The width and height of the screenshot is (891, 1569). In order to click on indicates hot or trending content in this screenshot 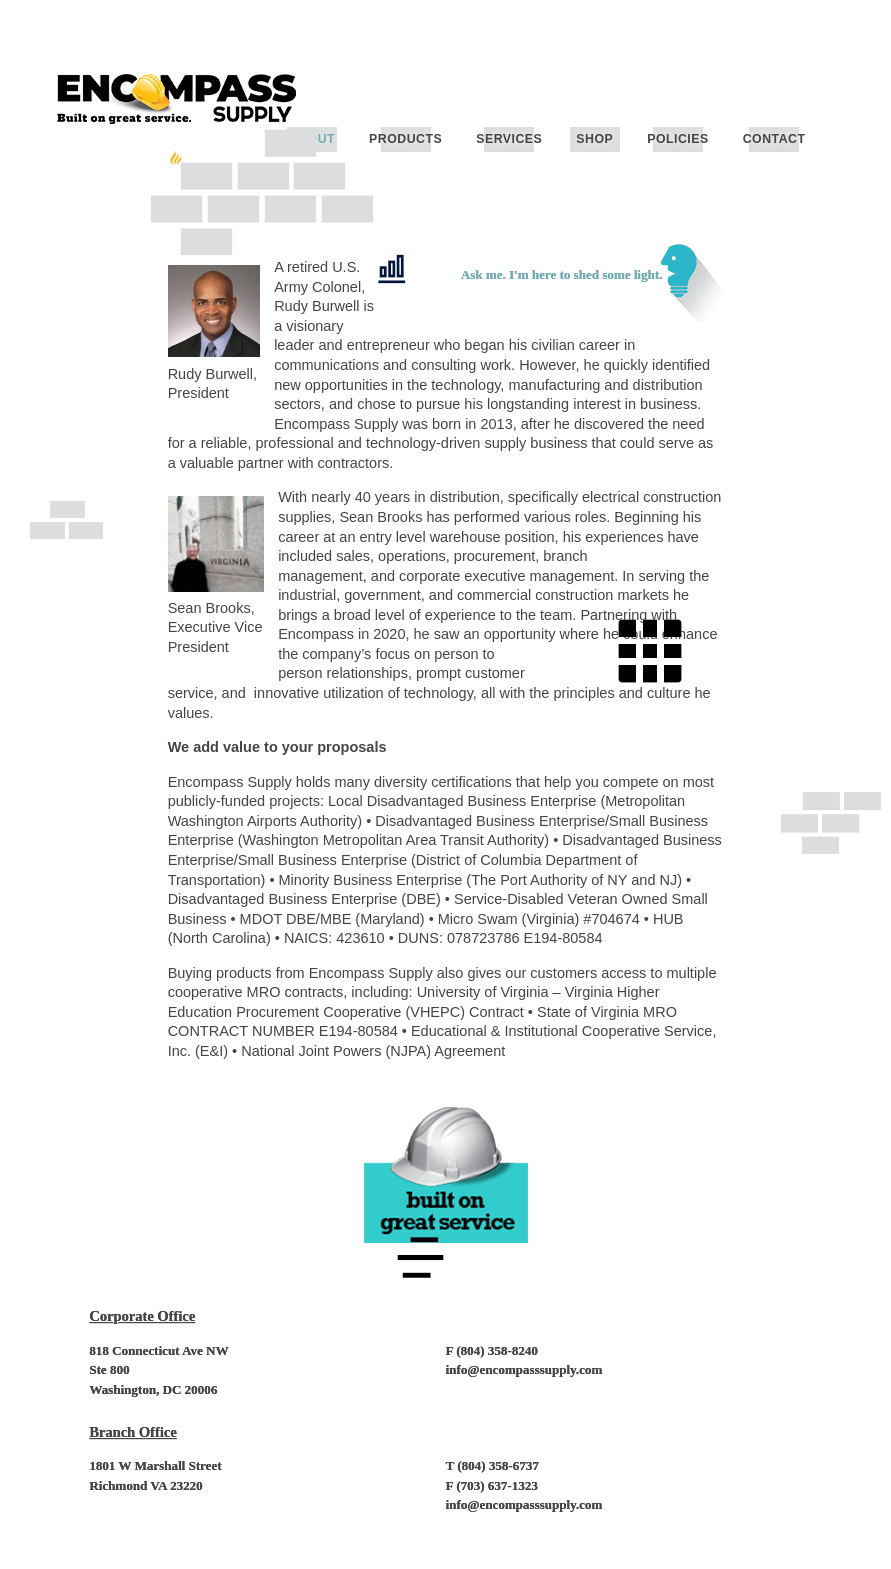, I will do `click(176, 158)`.